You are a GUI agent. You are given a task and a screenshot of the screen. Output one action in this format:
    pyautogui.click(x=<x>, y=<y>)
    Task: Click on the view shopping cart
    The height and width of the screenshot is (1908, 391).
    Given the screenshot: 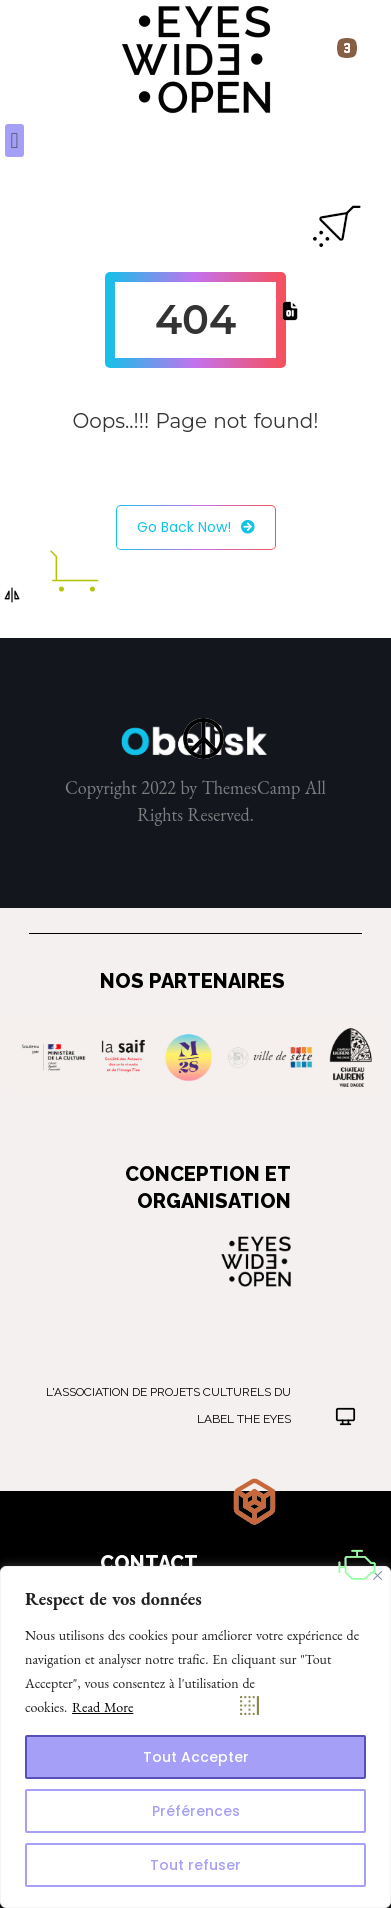 What is the action you would take?
    pyautogui.click(x=73, y=568)
    